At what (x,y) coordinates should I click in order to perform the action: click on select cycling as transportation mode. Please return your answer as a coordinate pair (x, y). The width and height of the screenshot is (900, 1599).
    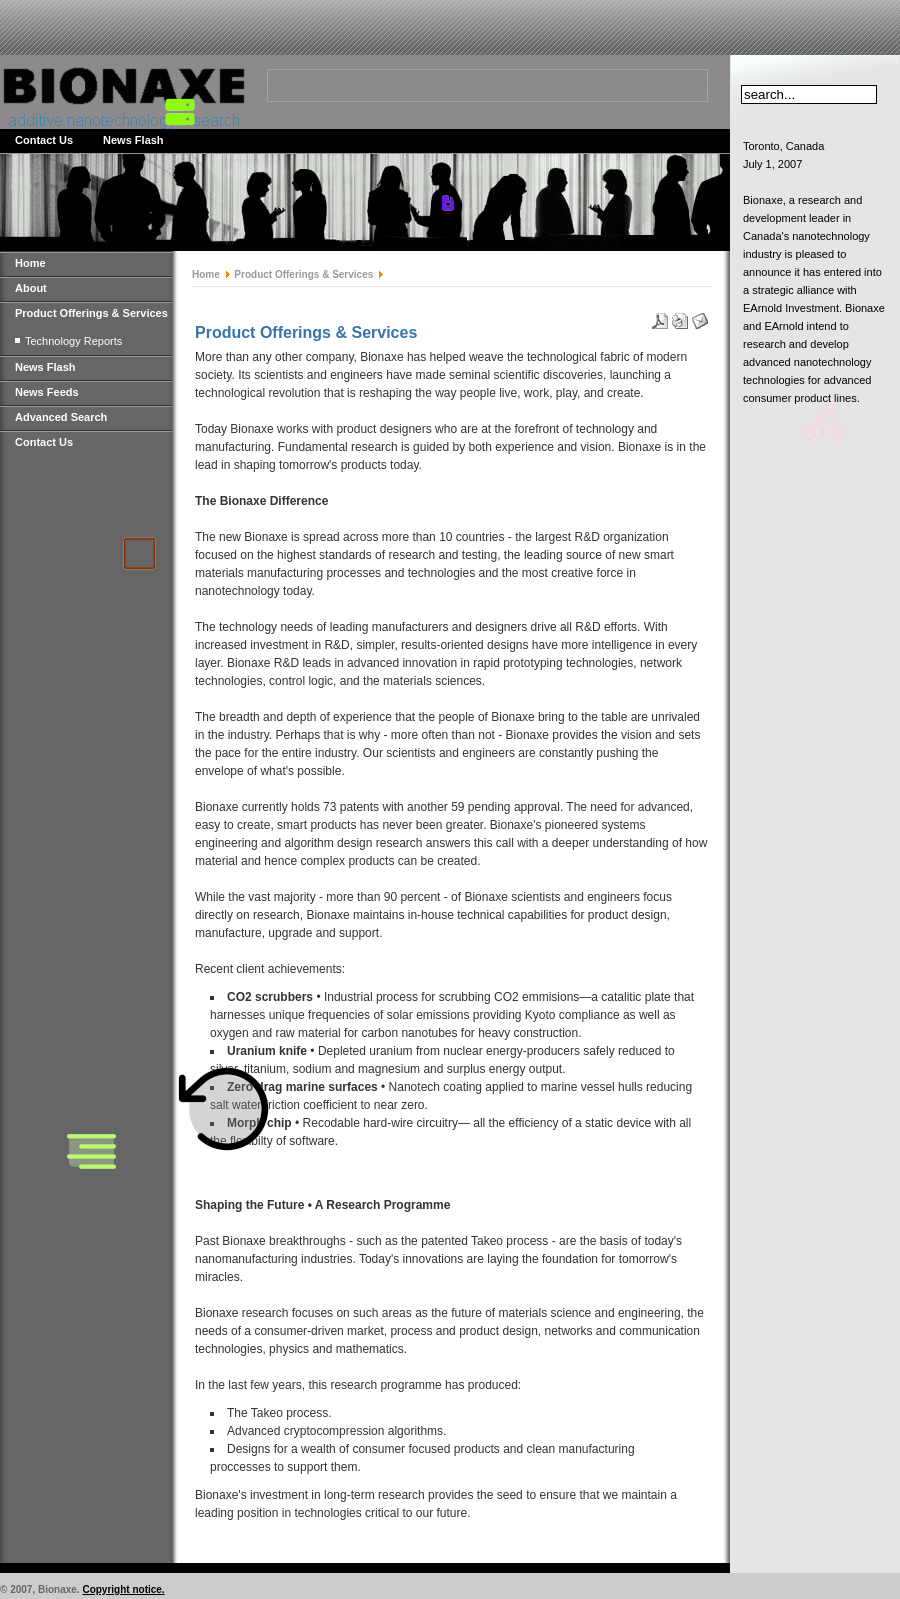
    Looking at the image, I should click on (823, 424).